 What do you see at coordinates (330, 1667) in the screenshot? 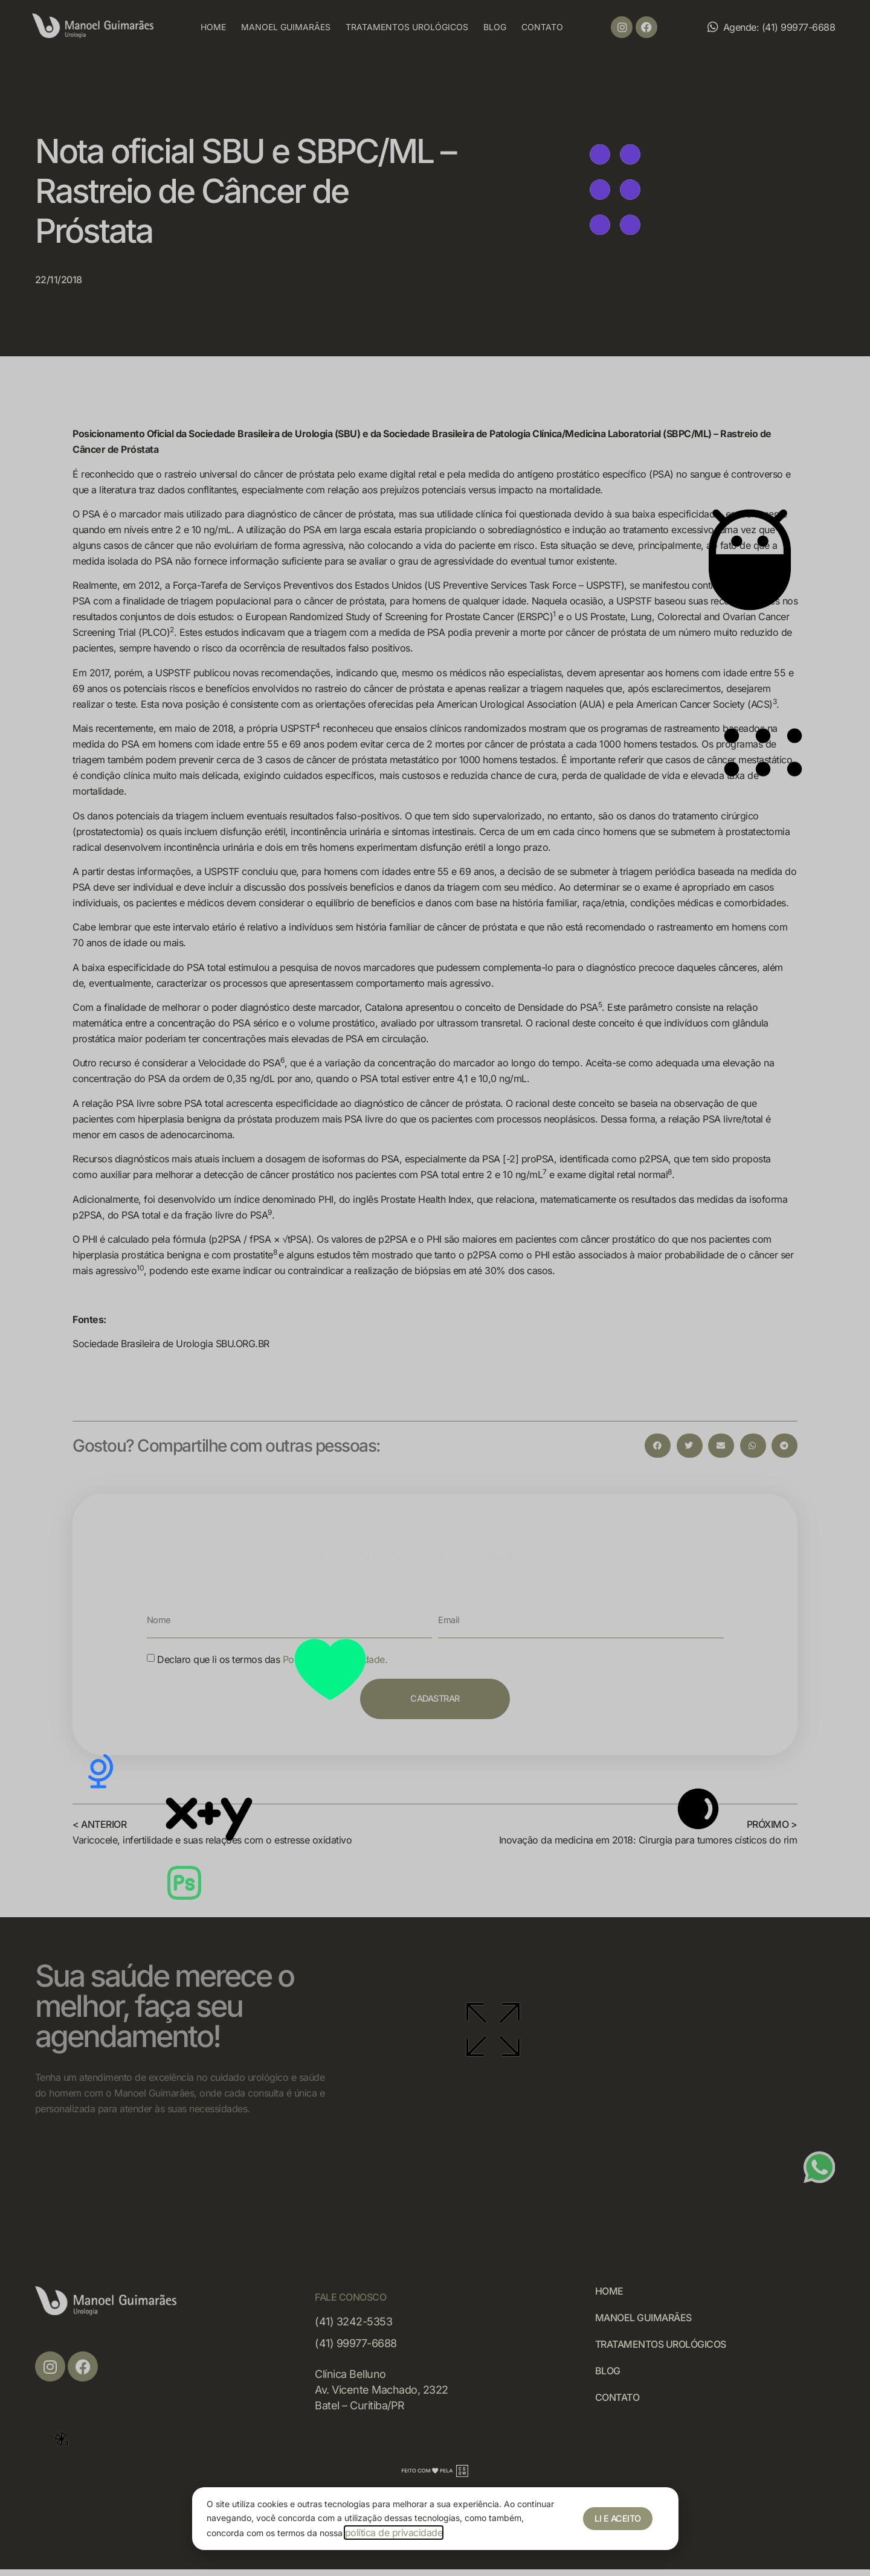
I see `add to favorites` at bounding box center [330, 1667].